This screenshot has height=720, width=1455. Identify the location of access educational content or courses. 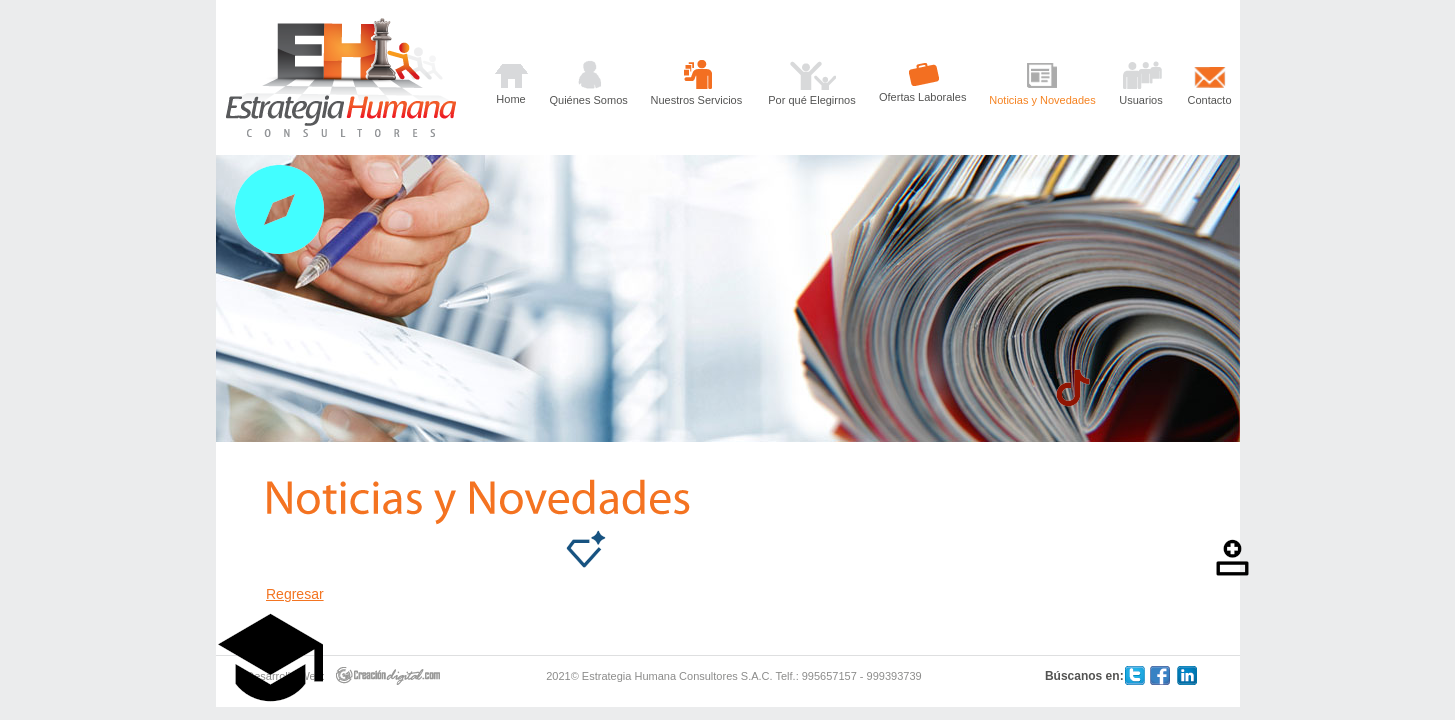
(270, 657).